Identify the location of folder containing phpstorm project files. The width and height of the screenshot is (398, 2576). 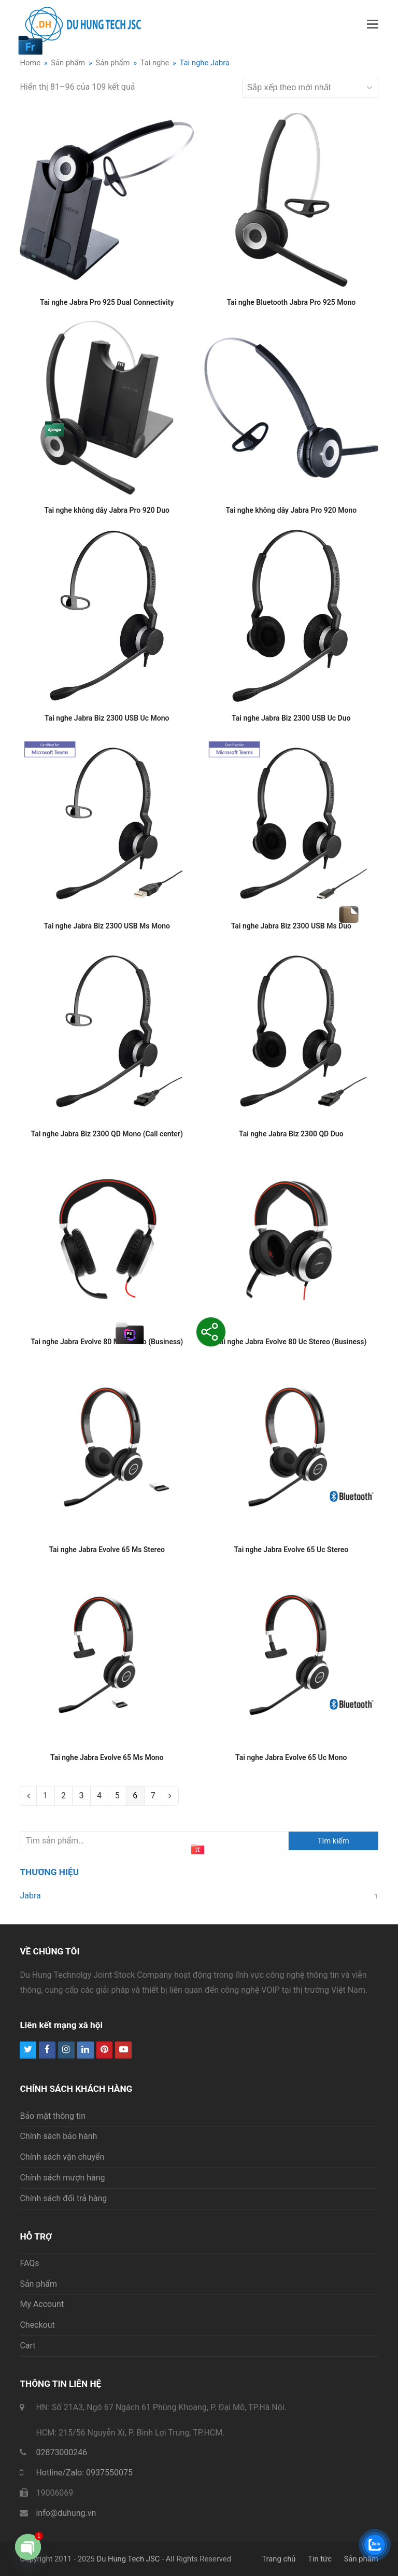
(130, 1334).